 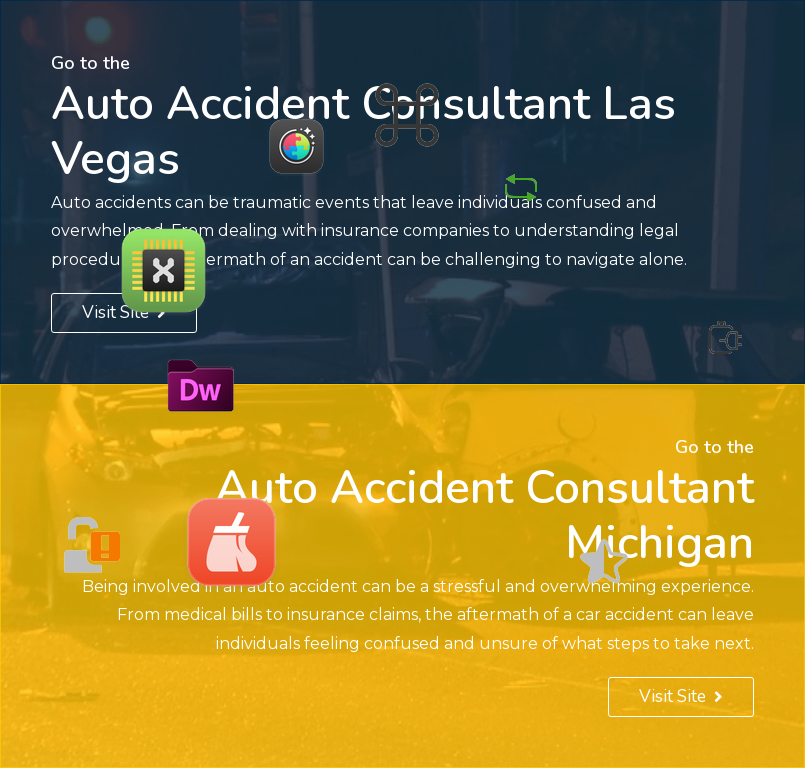 I want to click on indicates a partial or half rating, so click(x=604, y=563).